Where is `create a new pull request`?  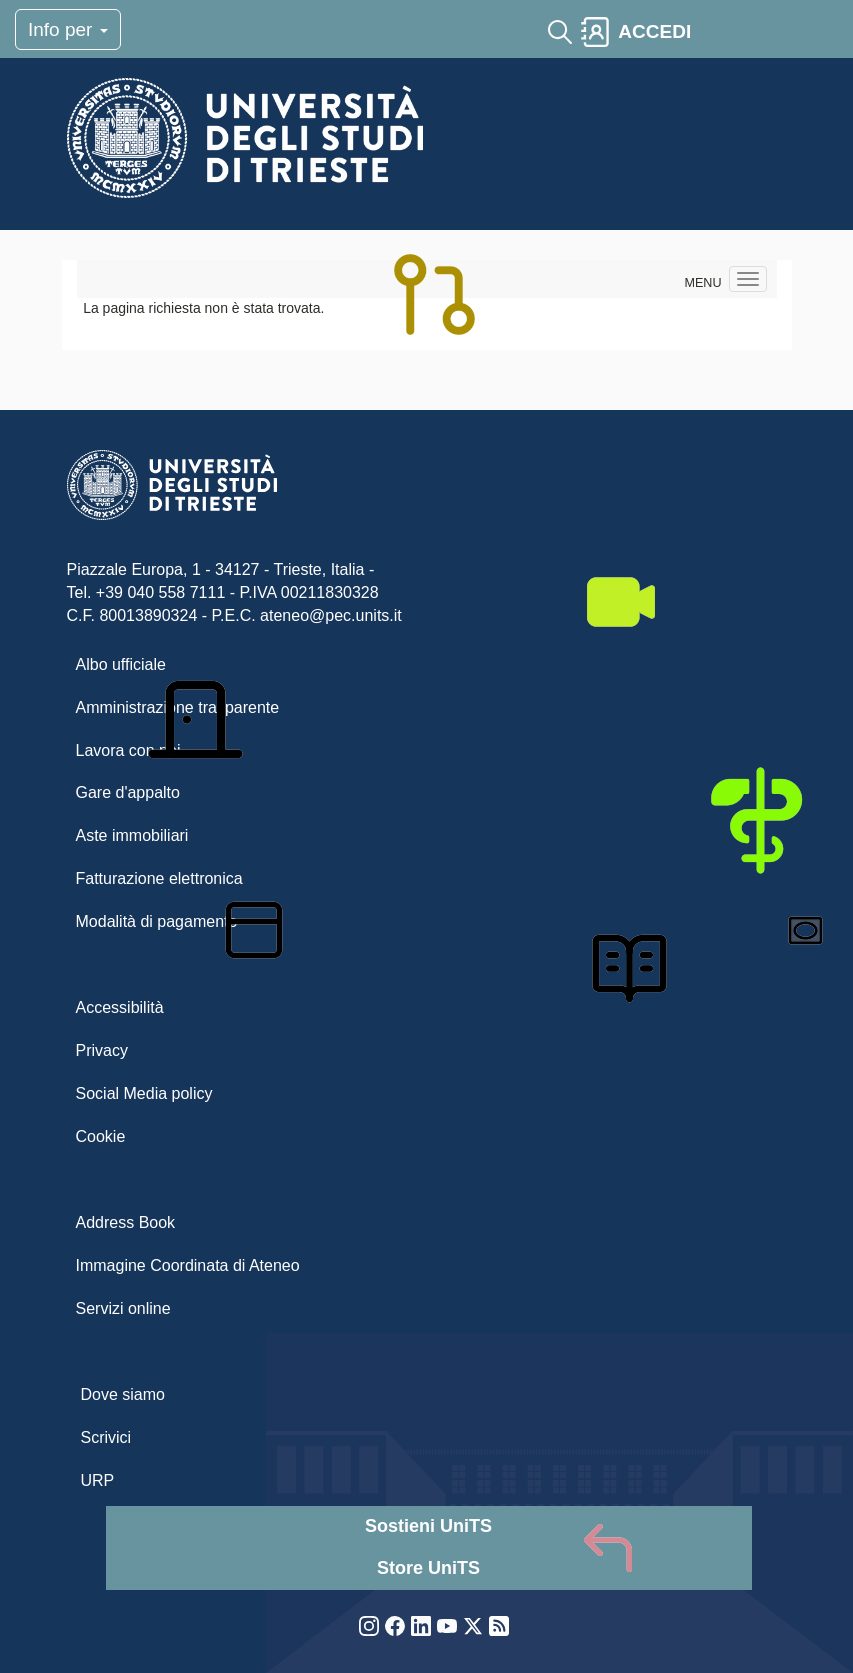 create a new pull request is located at coordinates (434, 294).